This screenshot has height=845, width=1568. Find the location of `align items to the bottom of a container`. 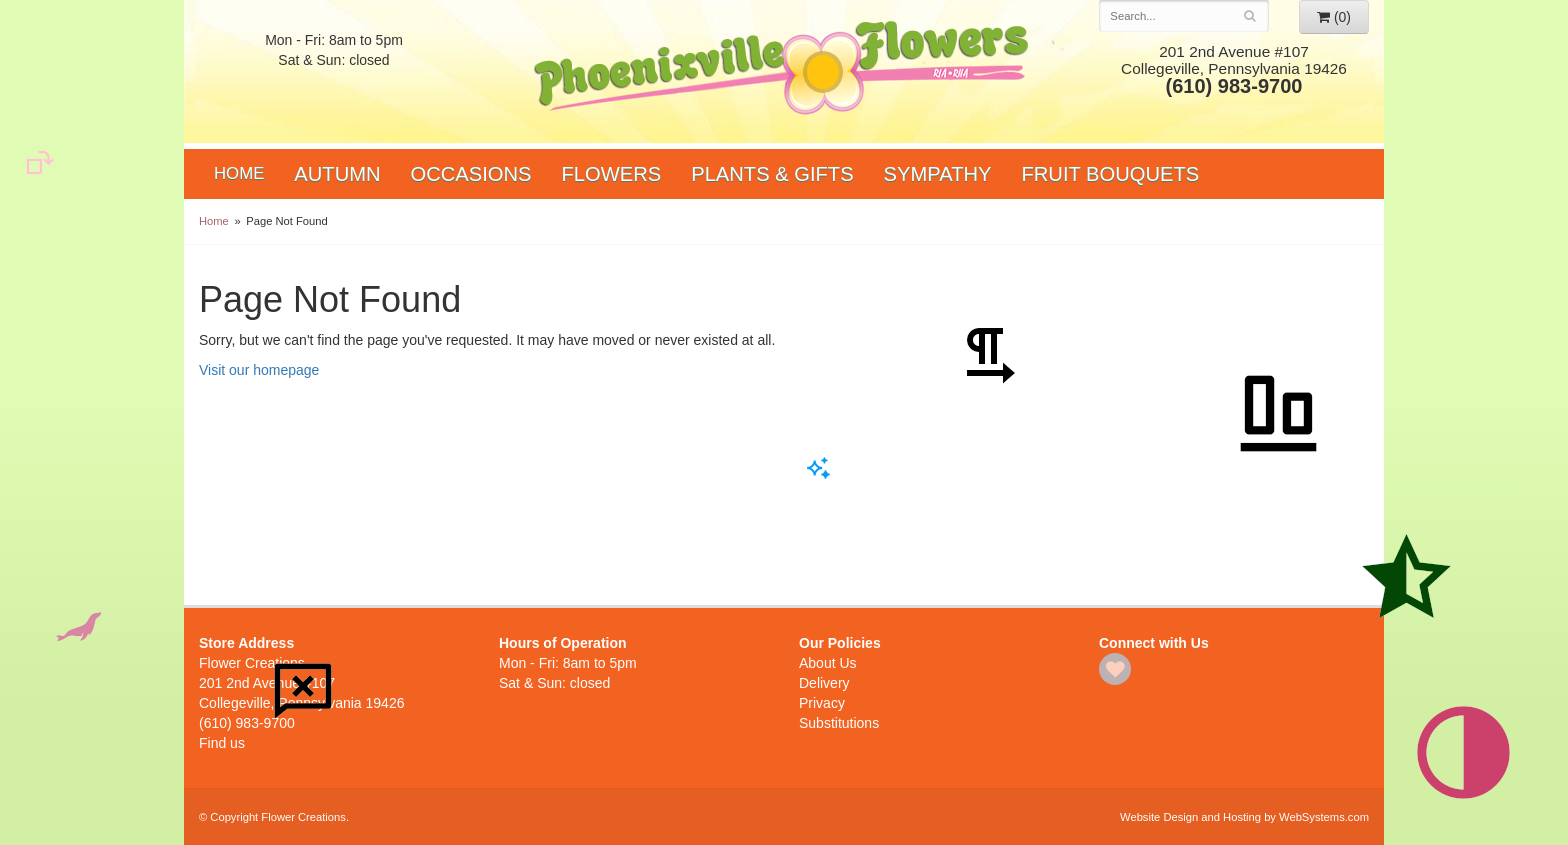

align items to the bottom of a container is located at coordinates (1278, 413).